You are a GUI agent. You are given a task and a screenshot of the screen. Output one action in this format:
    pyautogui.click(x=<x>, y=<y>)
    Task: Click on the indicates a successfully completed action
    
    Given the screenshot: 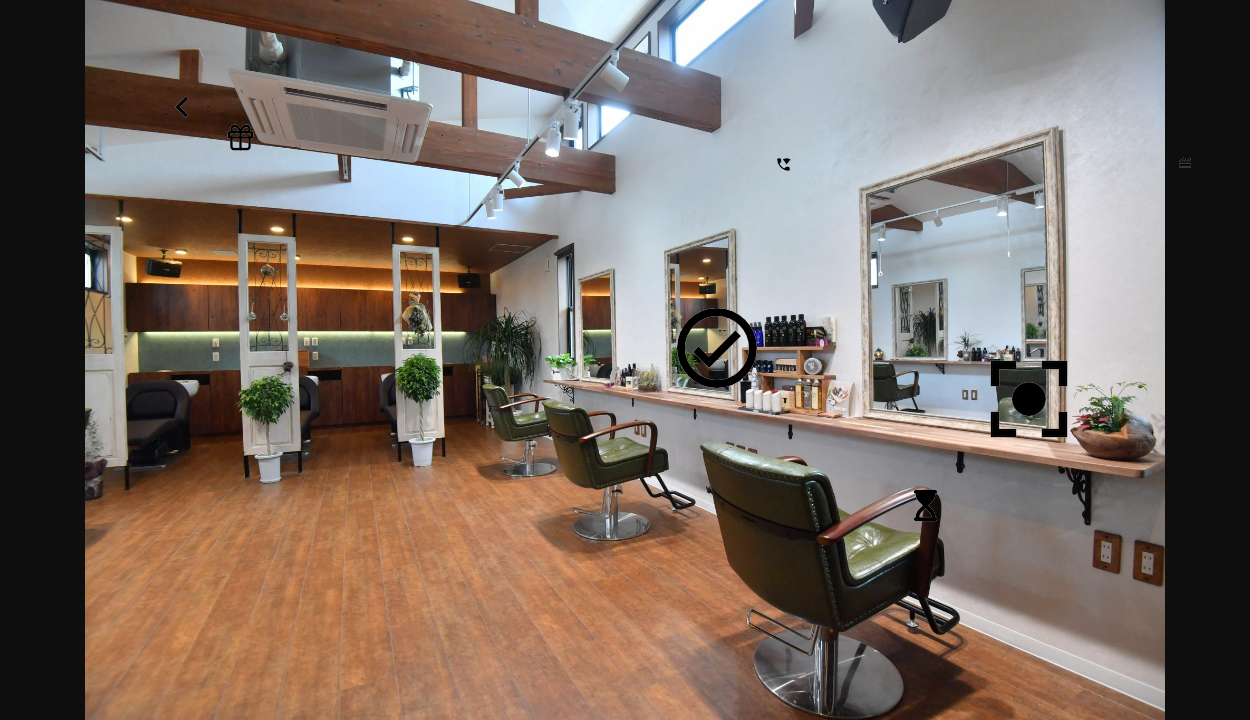 What is the action you would take?
    pyautogui.click(x=717, y=348)
    